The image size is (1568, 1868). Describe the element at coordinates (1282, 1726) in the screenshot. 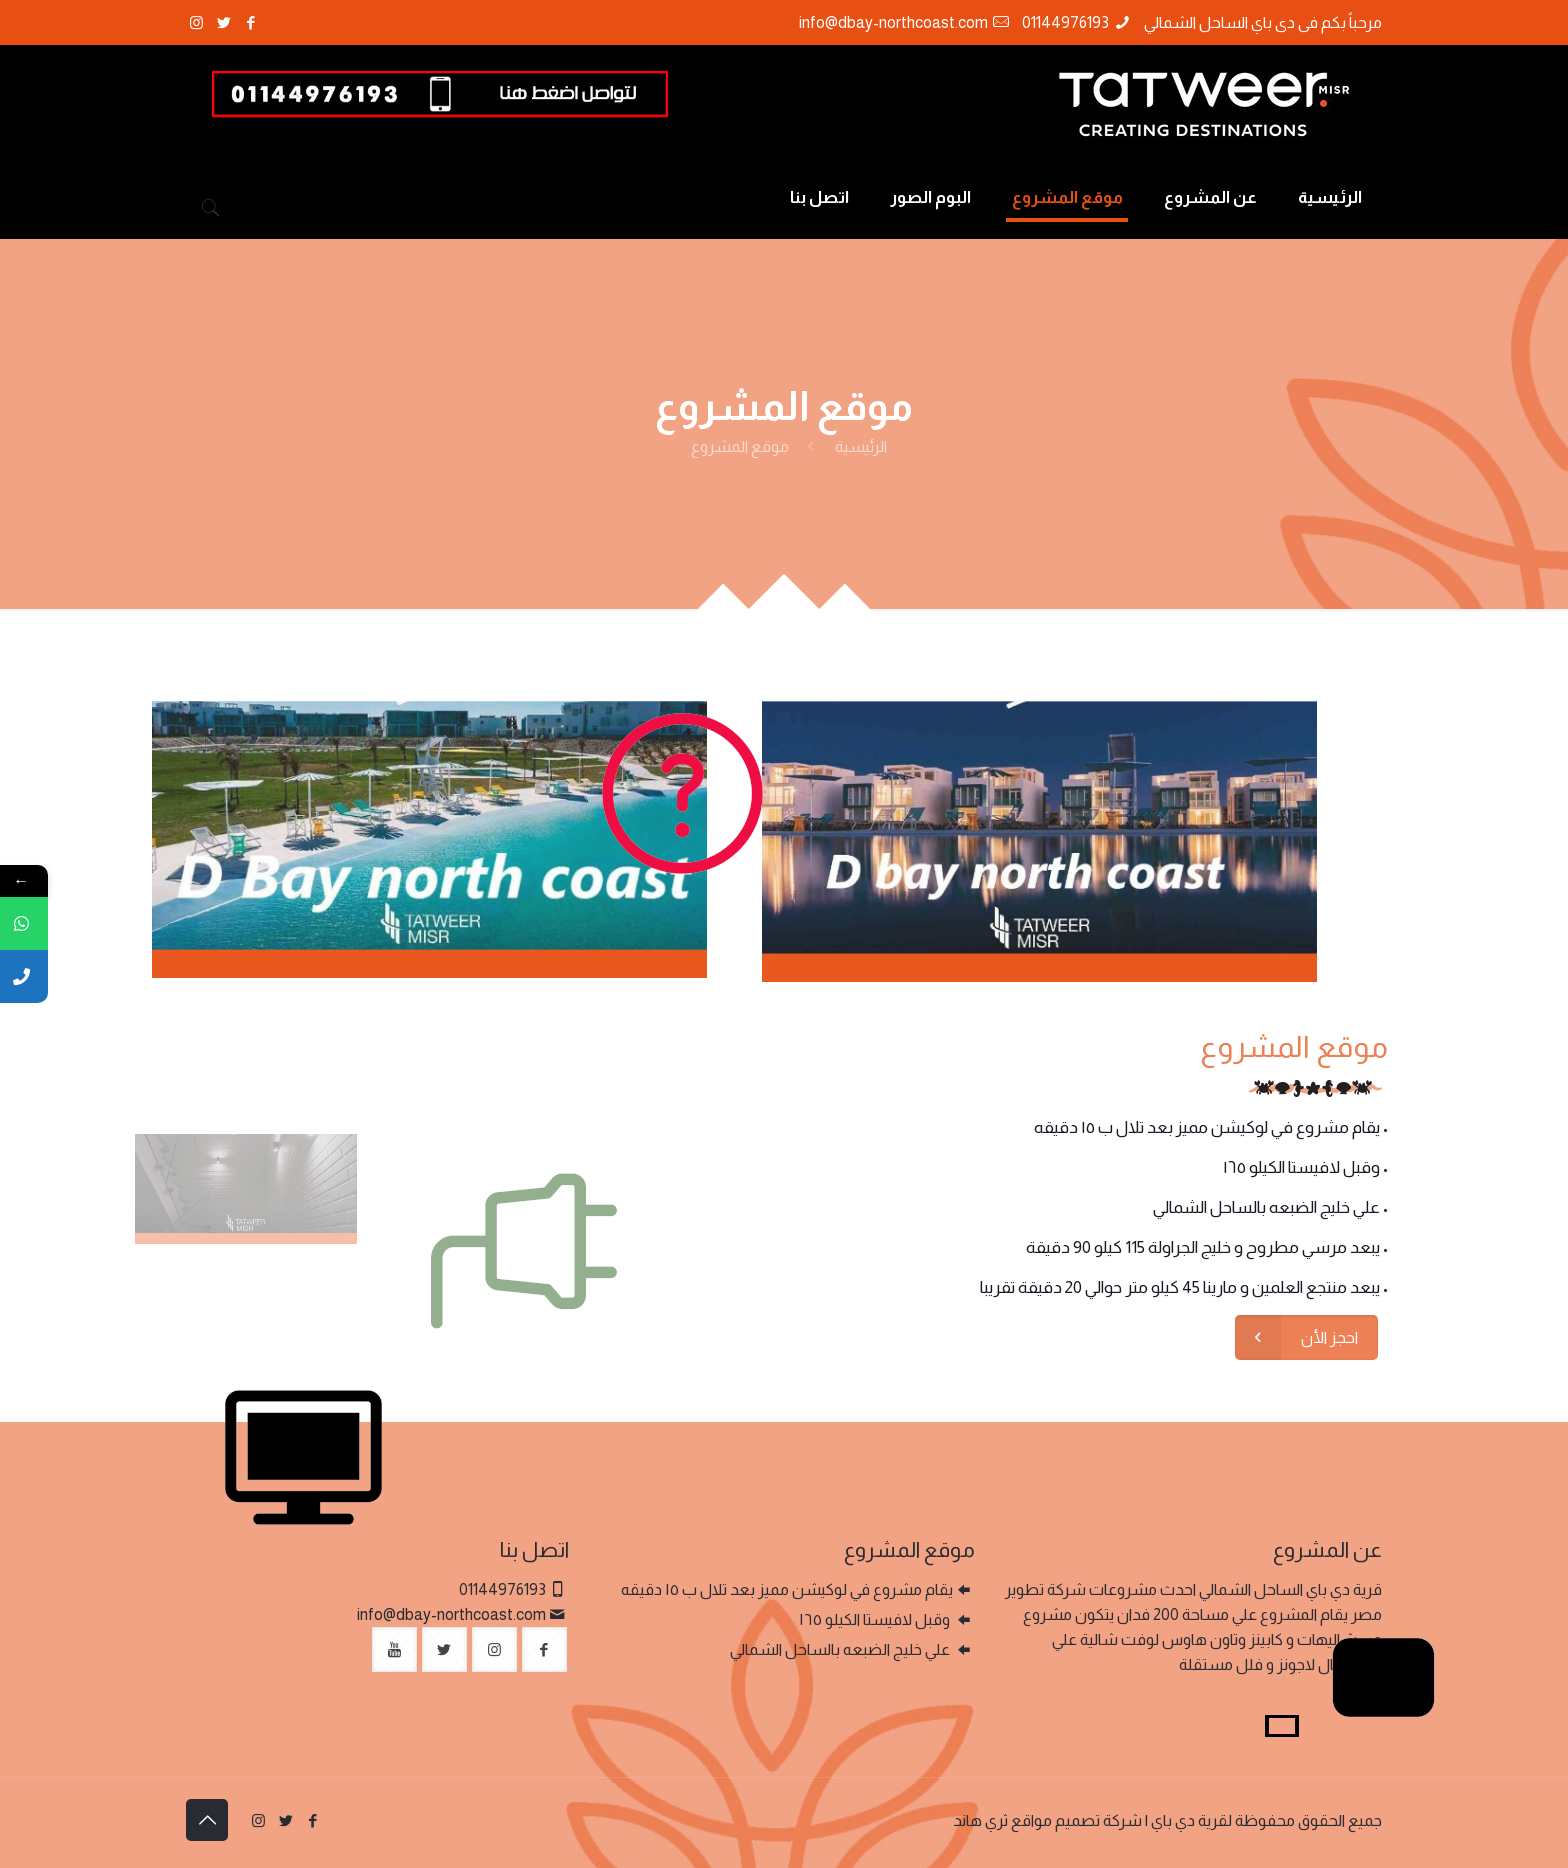

I see `crop image to 16:9 aspect ratio` at that location.